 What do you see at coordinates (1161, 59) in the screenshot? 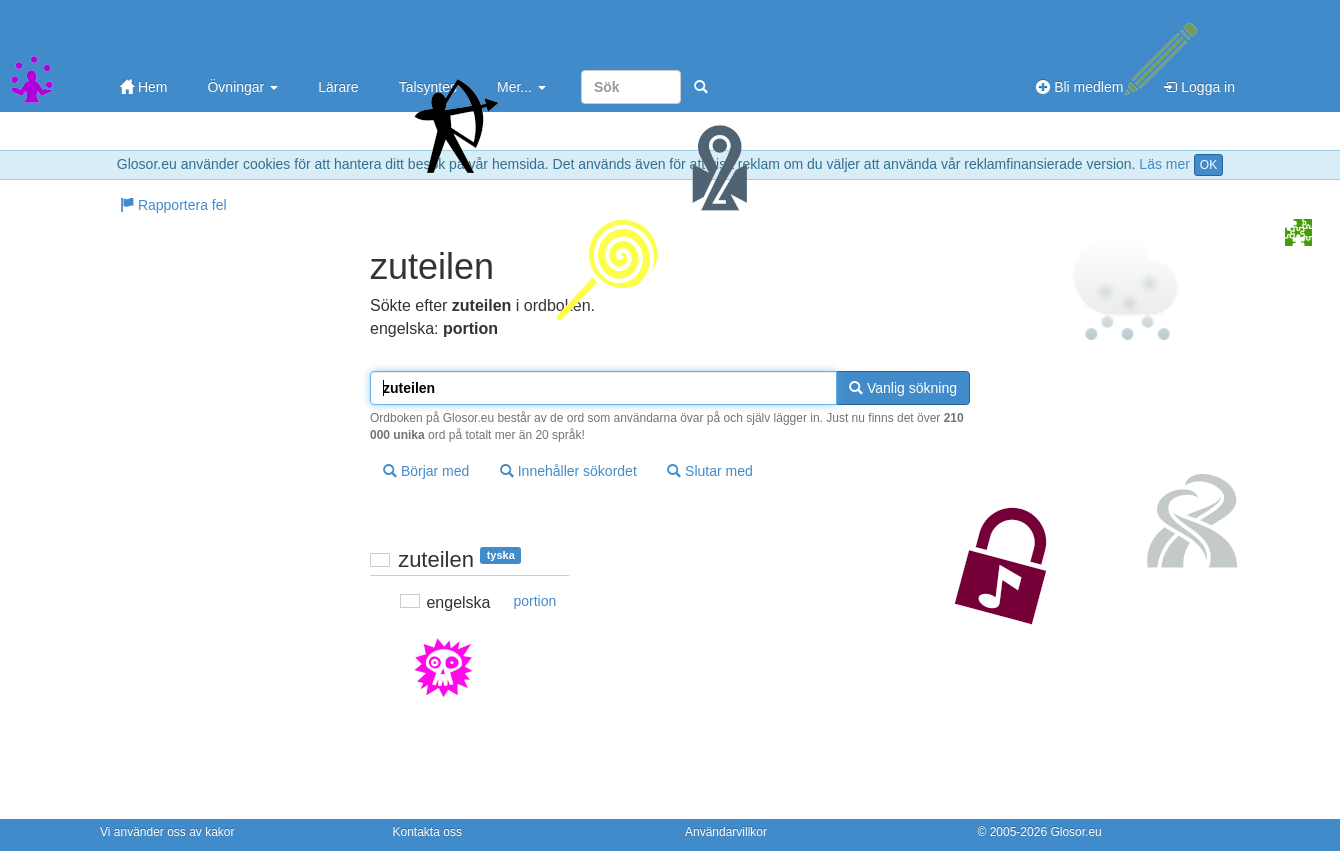
I see `edit or modify content` at bounding box center [1161, 59].